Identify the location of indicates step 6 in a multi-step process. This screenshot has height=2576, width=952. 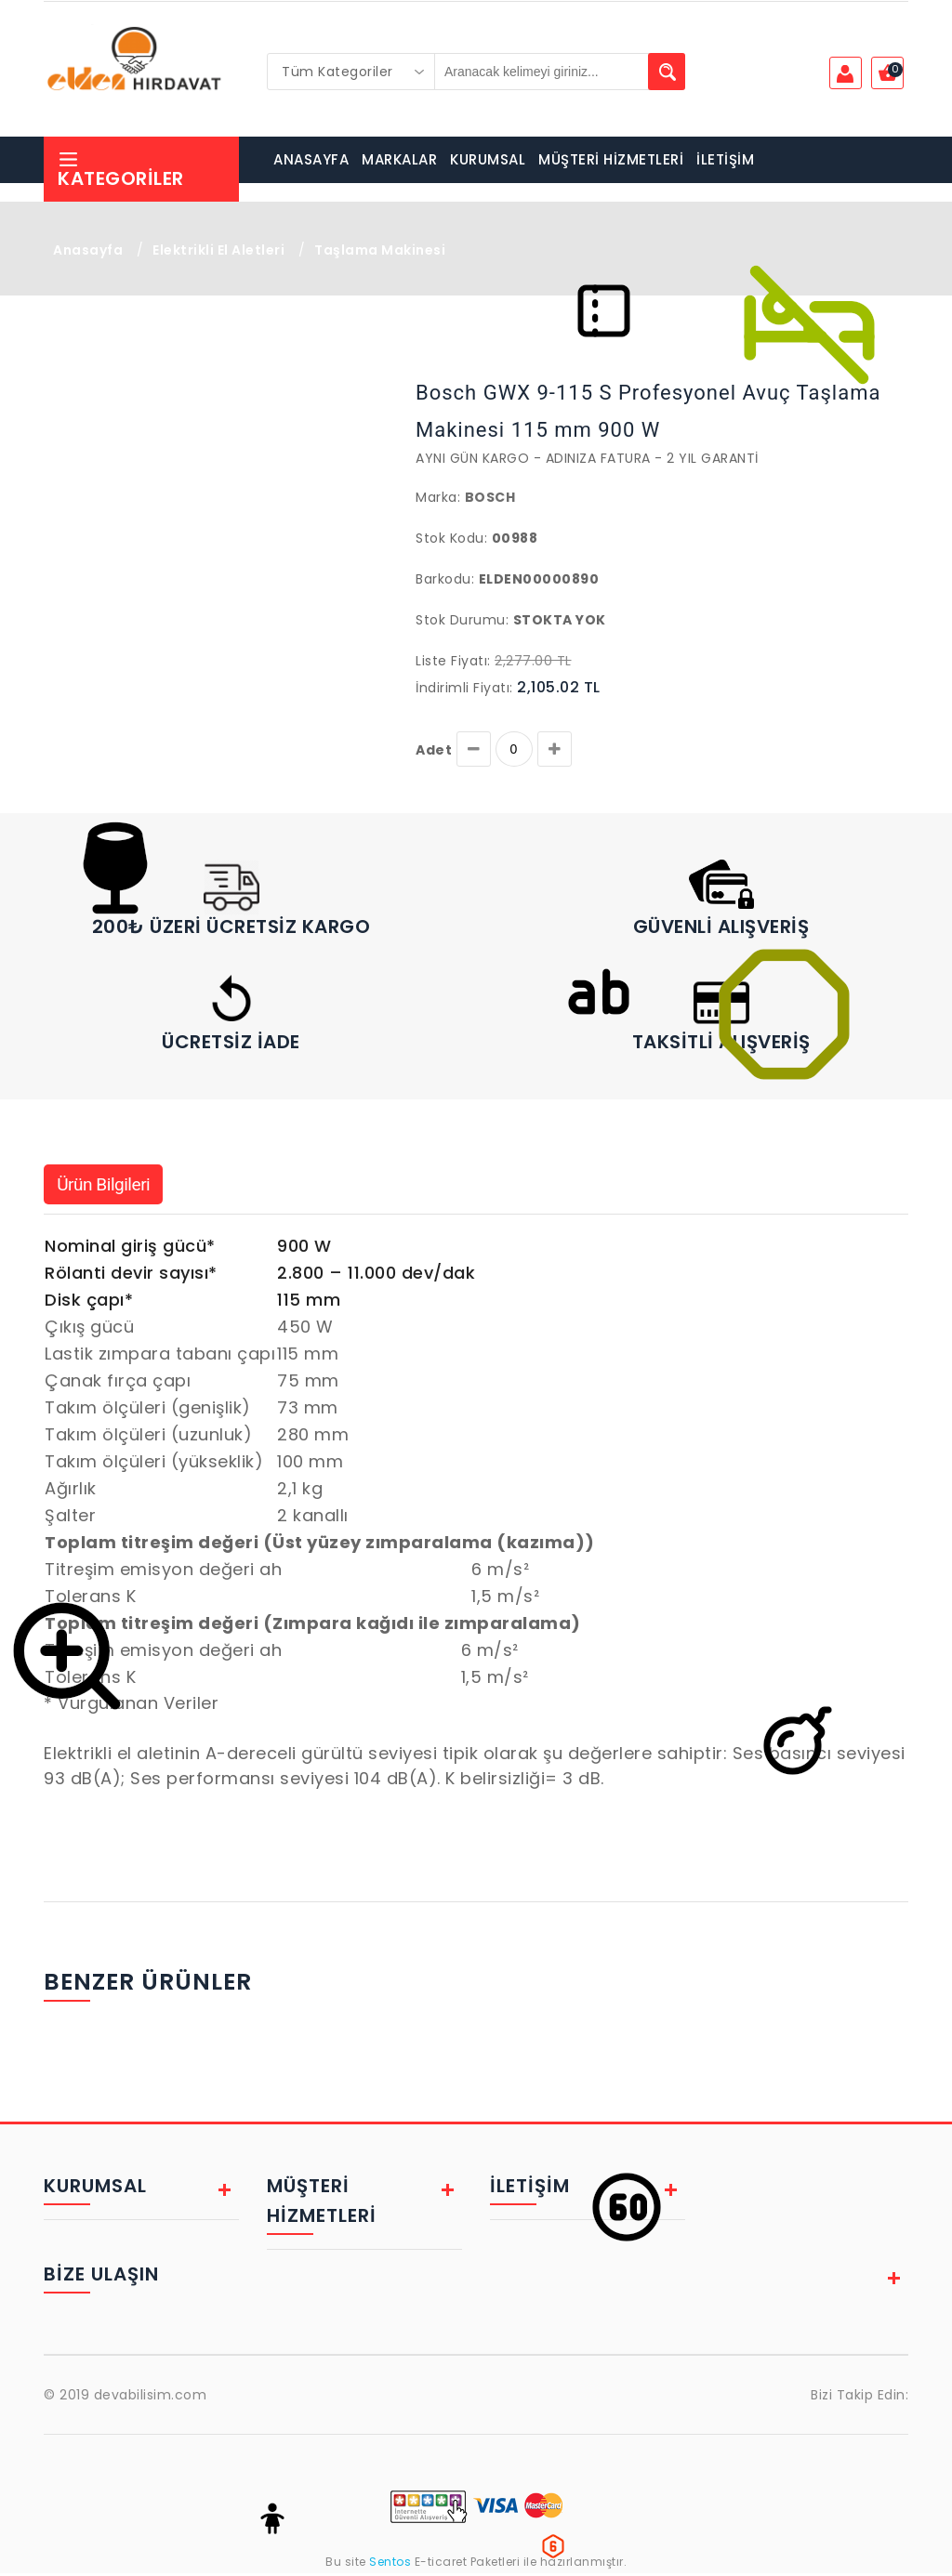
(553, 2546).